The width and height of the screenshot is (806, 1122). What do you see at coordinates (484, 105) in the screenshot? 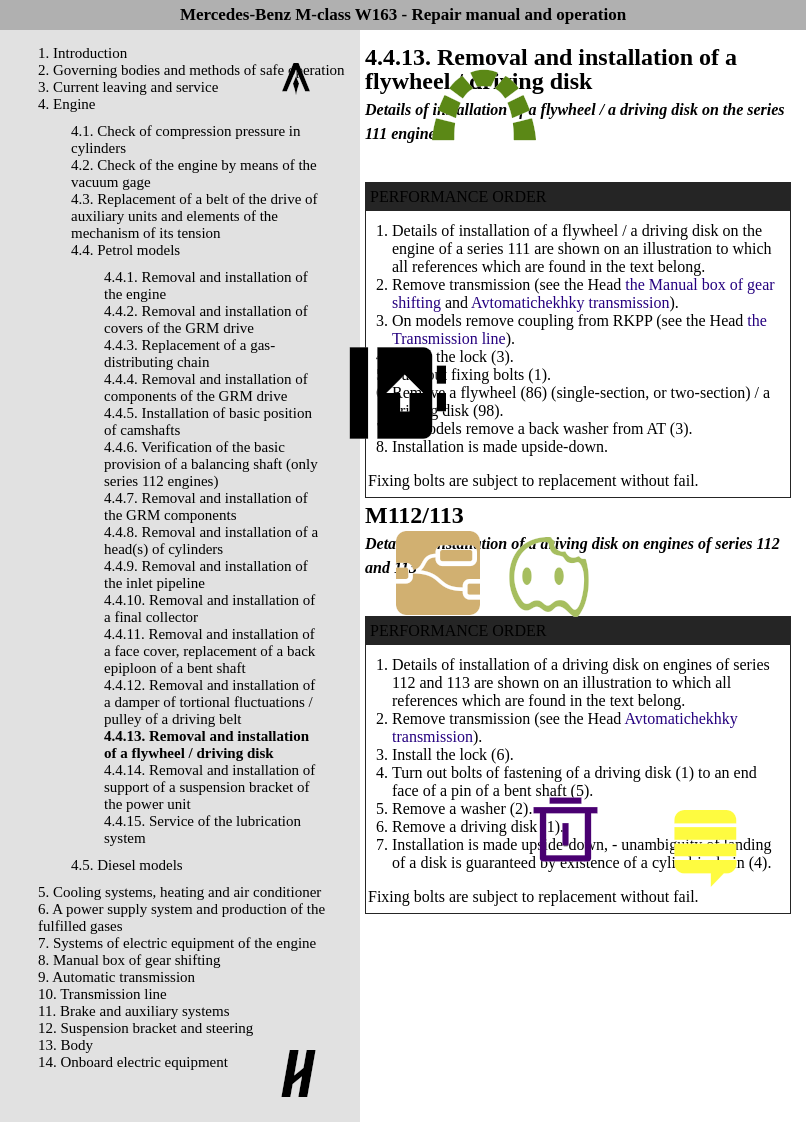
I see `open redmine project management` at bounding box center [484, 105].